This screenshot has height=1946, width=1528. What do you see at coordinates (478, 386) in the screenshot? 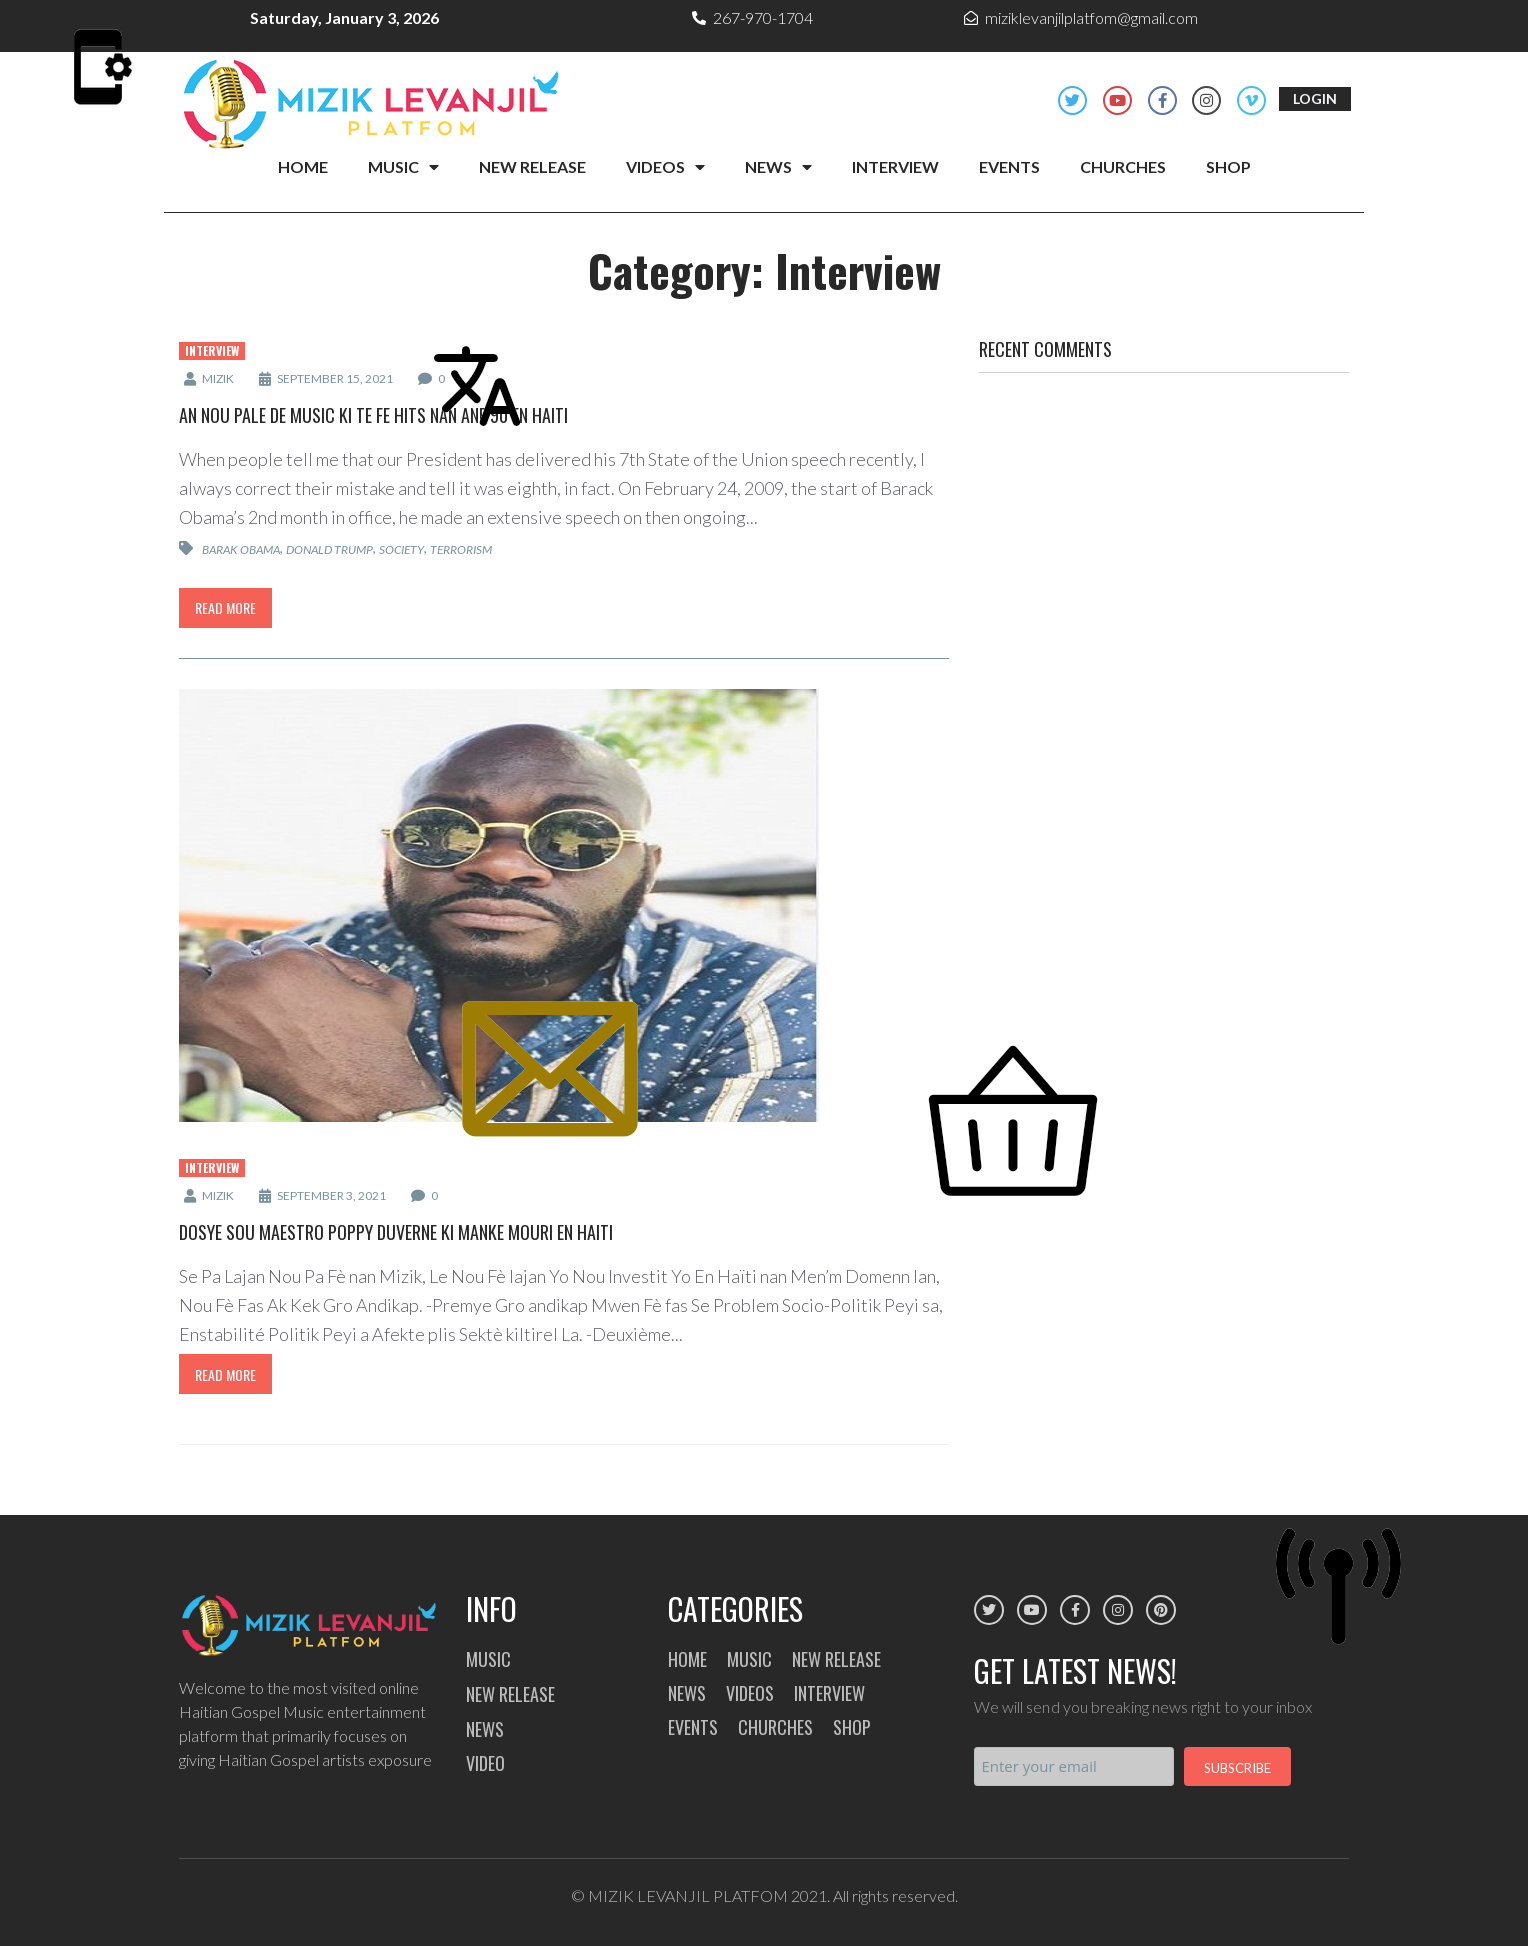
I see `translate text to another language` at bounding box center [478, 386].